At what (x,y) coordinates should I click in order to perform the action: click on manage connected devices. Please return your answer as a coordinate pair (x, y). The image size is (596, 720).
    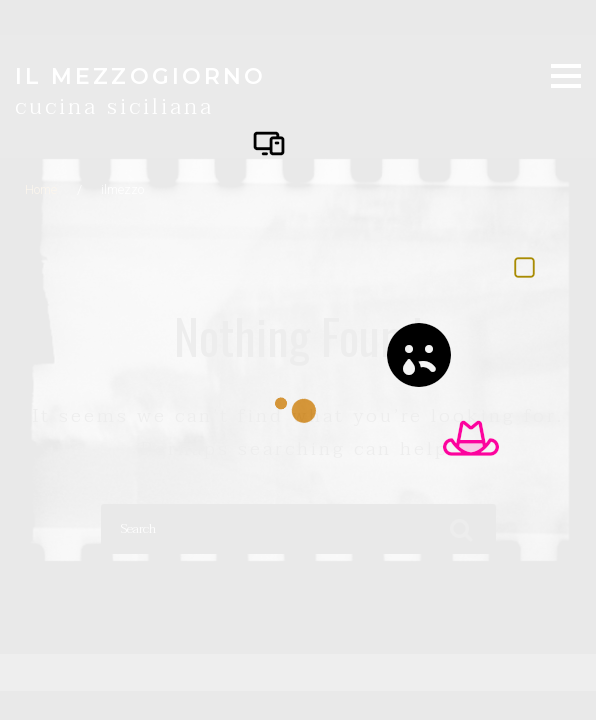
    Looking at the image, I should click on (268, 143).